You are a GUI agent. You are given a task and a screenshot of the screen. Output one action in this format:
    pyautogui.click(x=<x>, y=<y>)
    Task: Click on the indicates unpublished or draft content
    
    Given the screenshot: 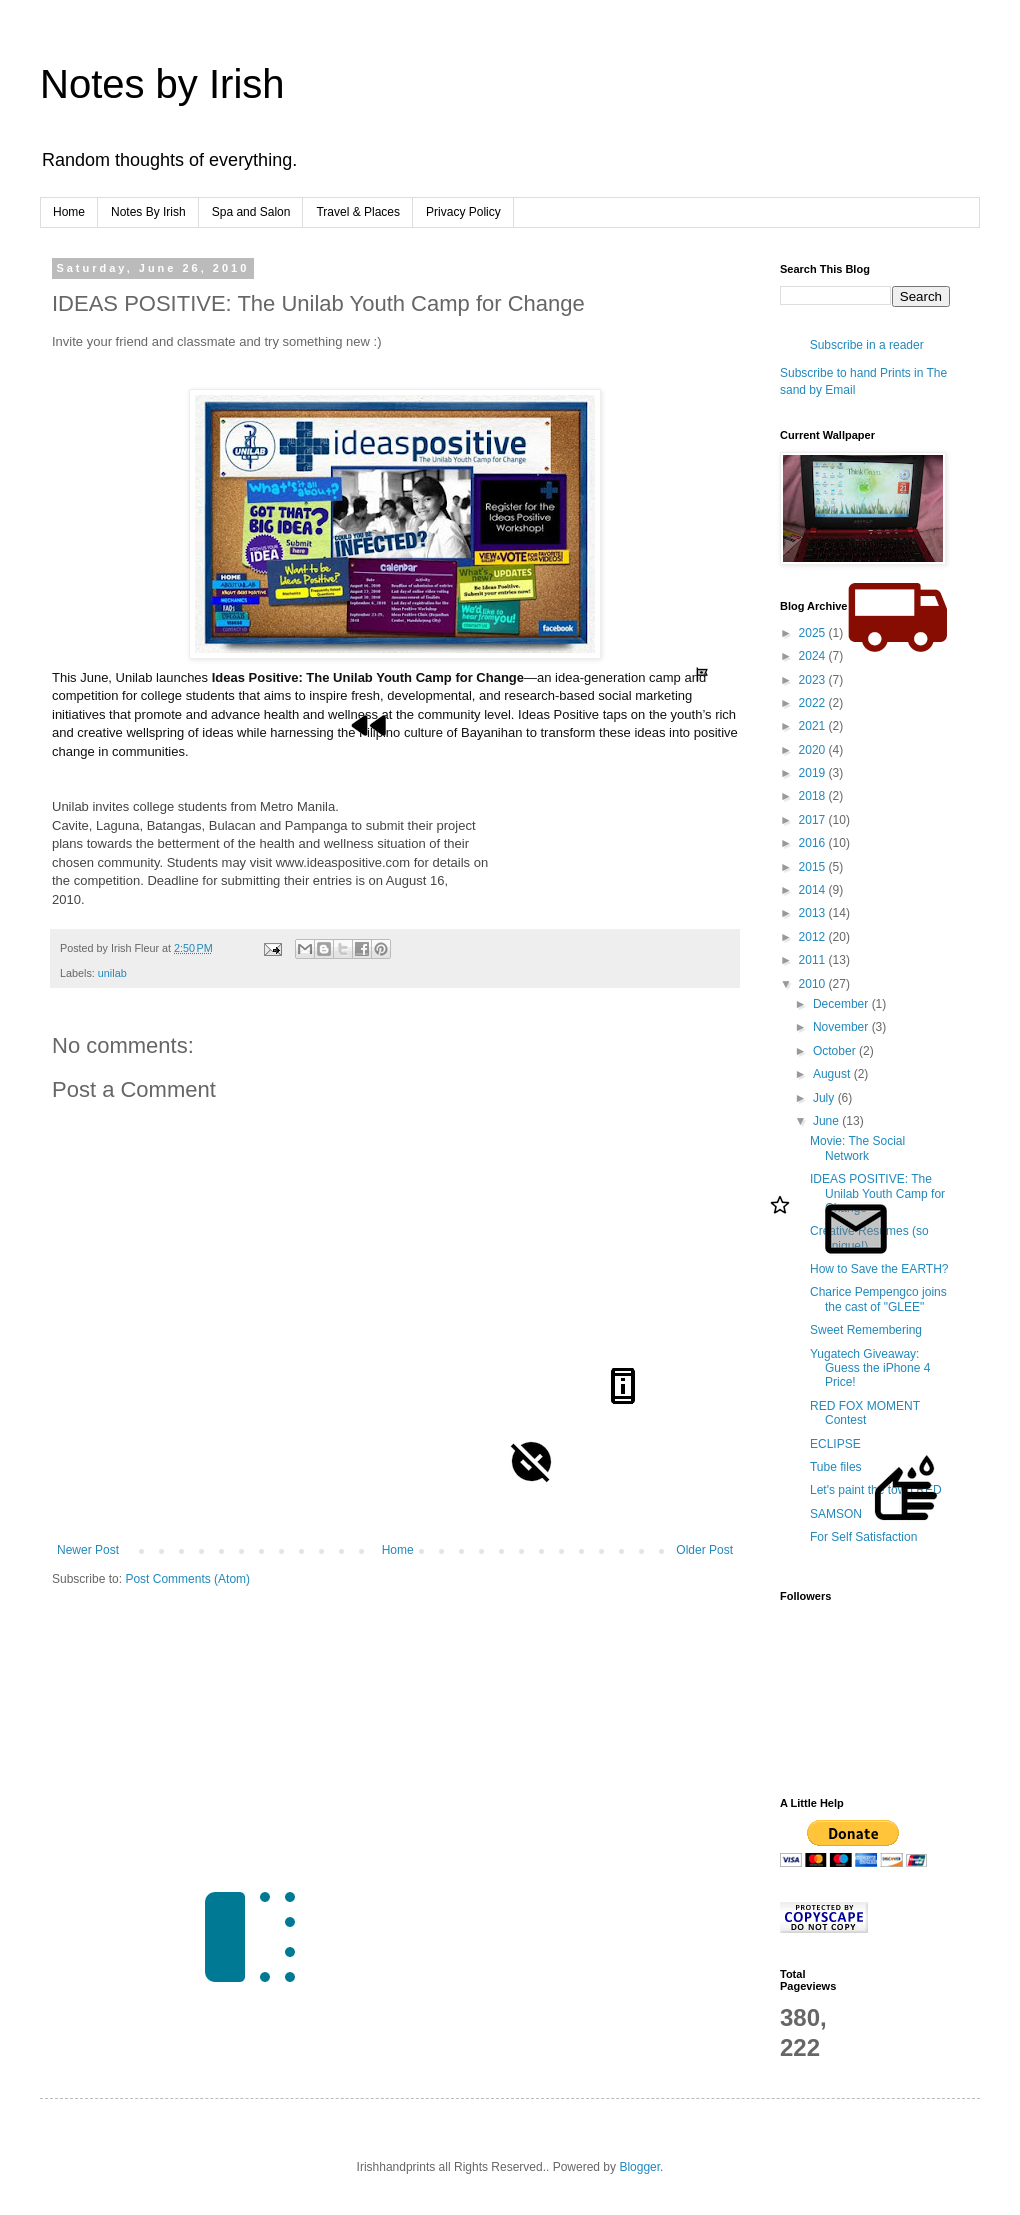 What is the action you would take?
    pyautogui.click(x=531, y=1461)
    